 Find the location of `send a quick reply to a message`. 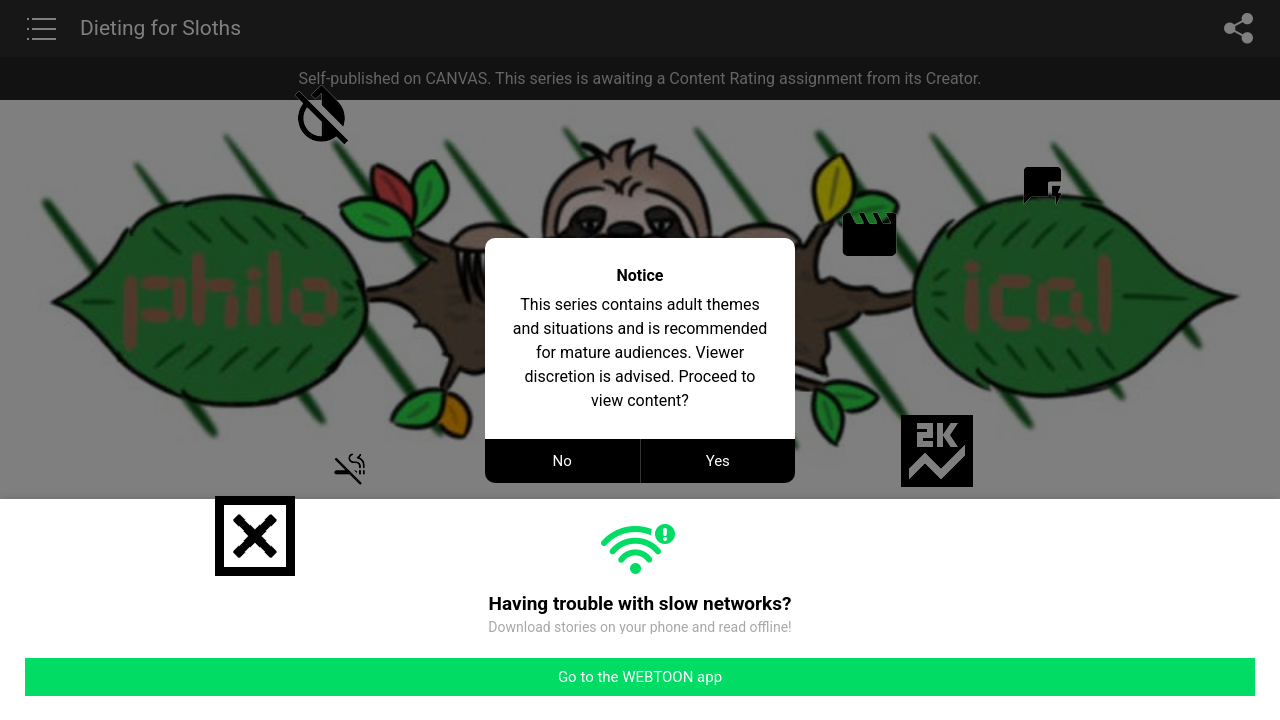

send a quick reply to a message is located at coordinates (1042, 185).